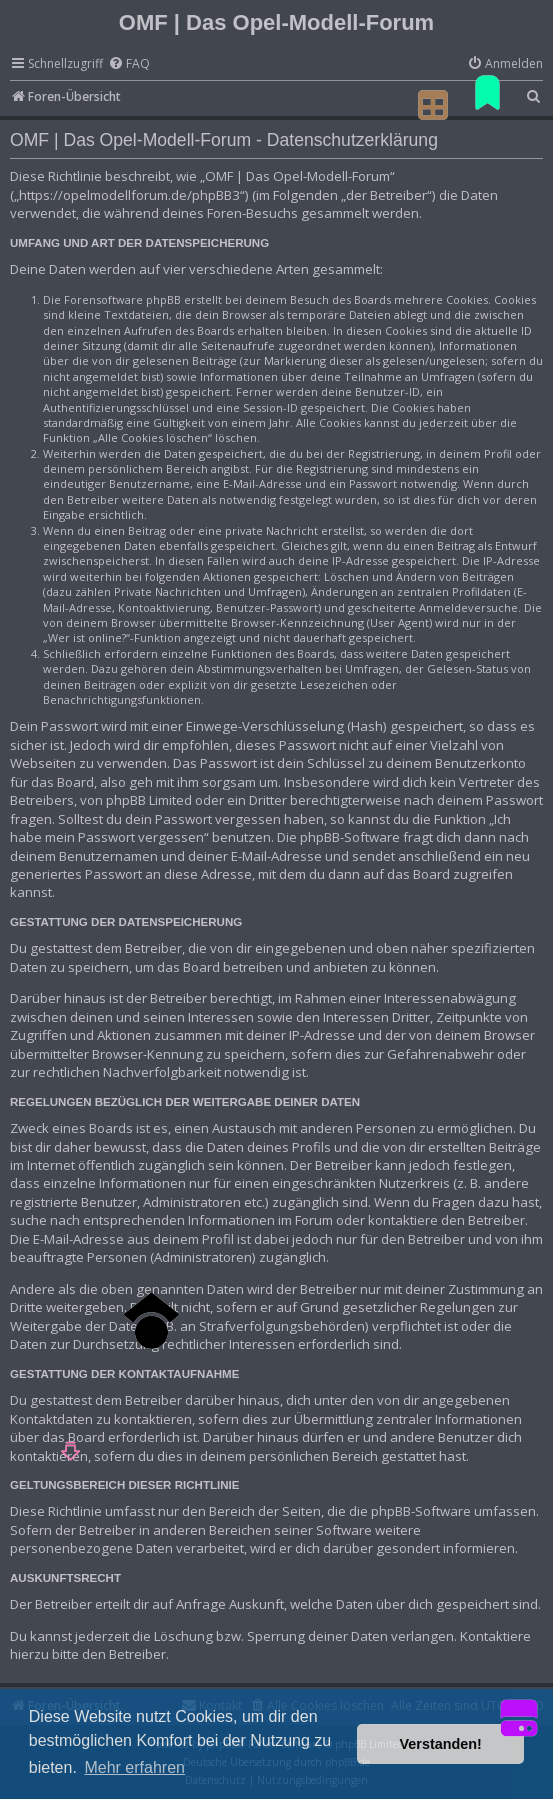 This screenshot has width=553, height=1799. Describe the element at coordinates (433, 105) in the screenshot. I see `view data in table format` at that location.